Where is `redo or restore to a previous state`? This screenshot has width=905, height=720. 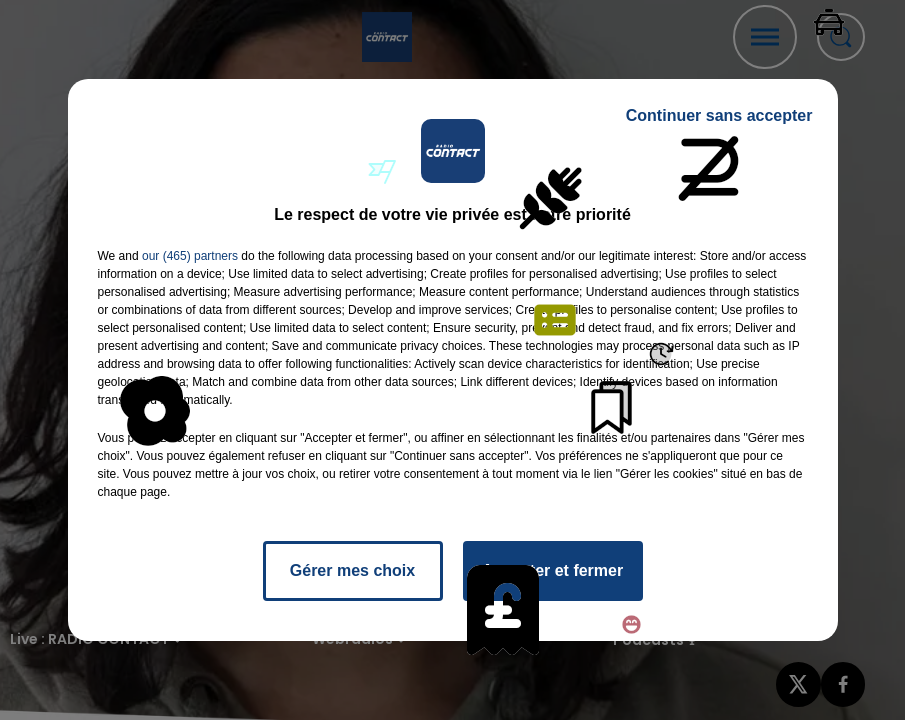 redo or restore to a previous state is located at coordinates (661, 354).